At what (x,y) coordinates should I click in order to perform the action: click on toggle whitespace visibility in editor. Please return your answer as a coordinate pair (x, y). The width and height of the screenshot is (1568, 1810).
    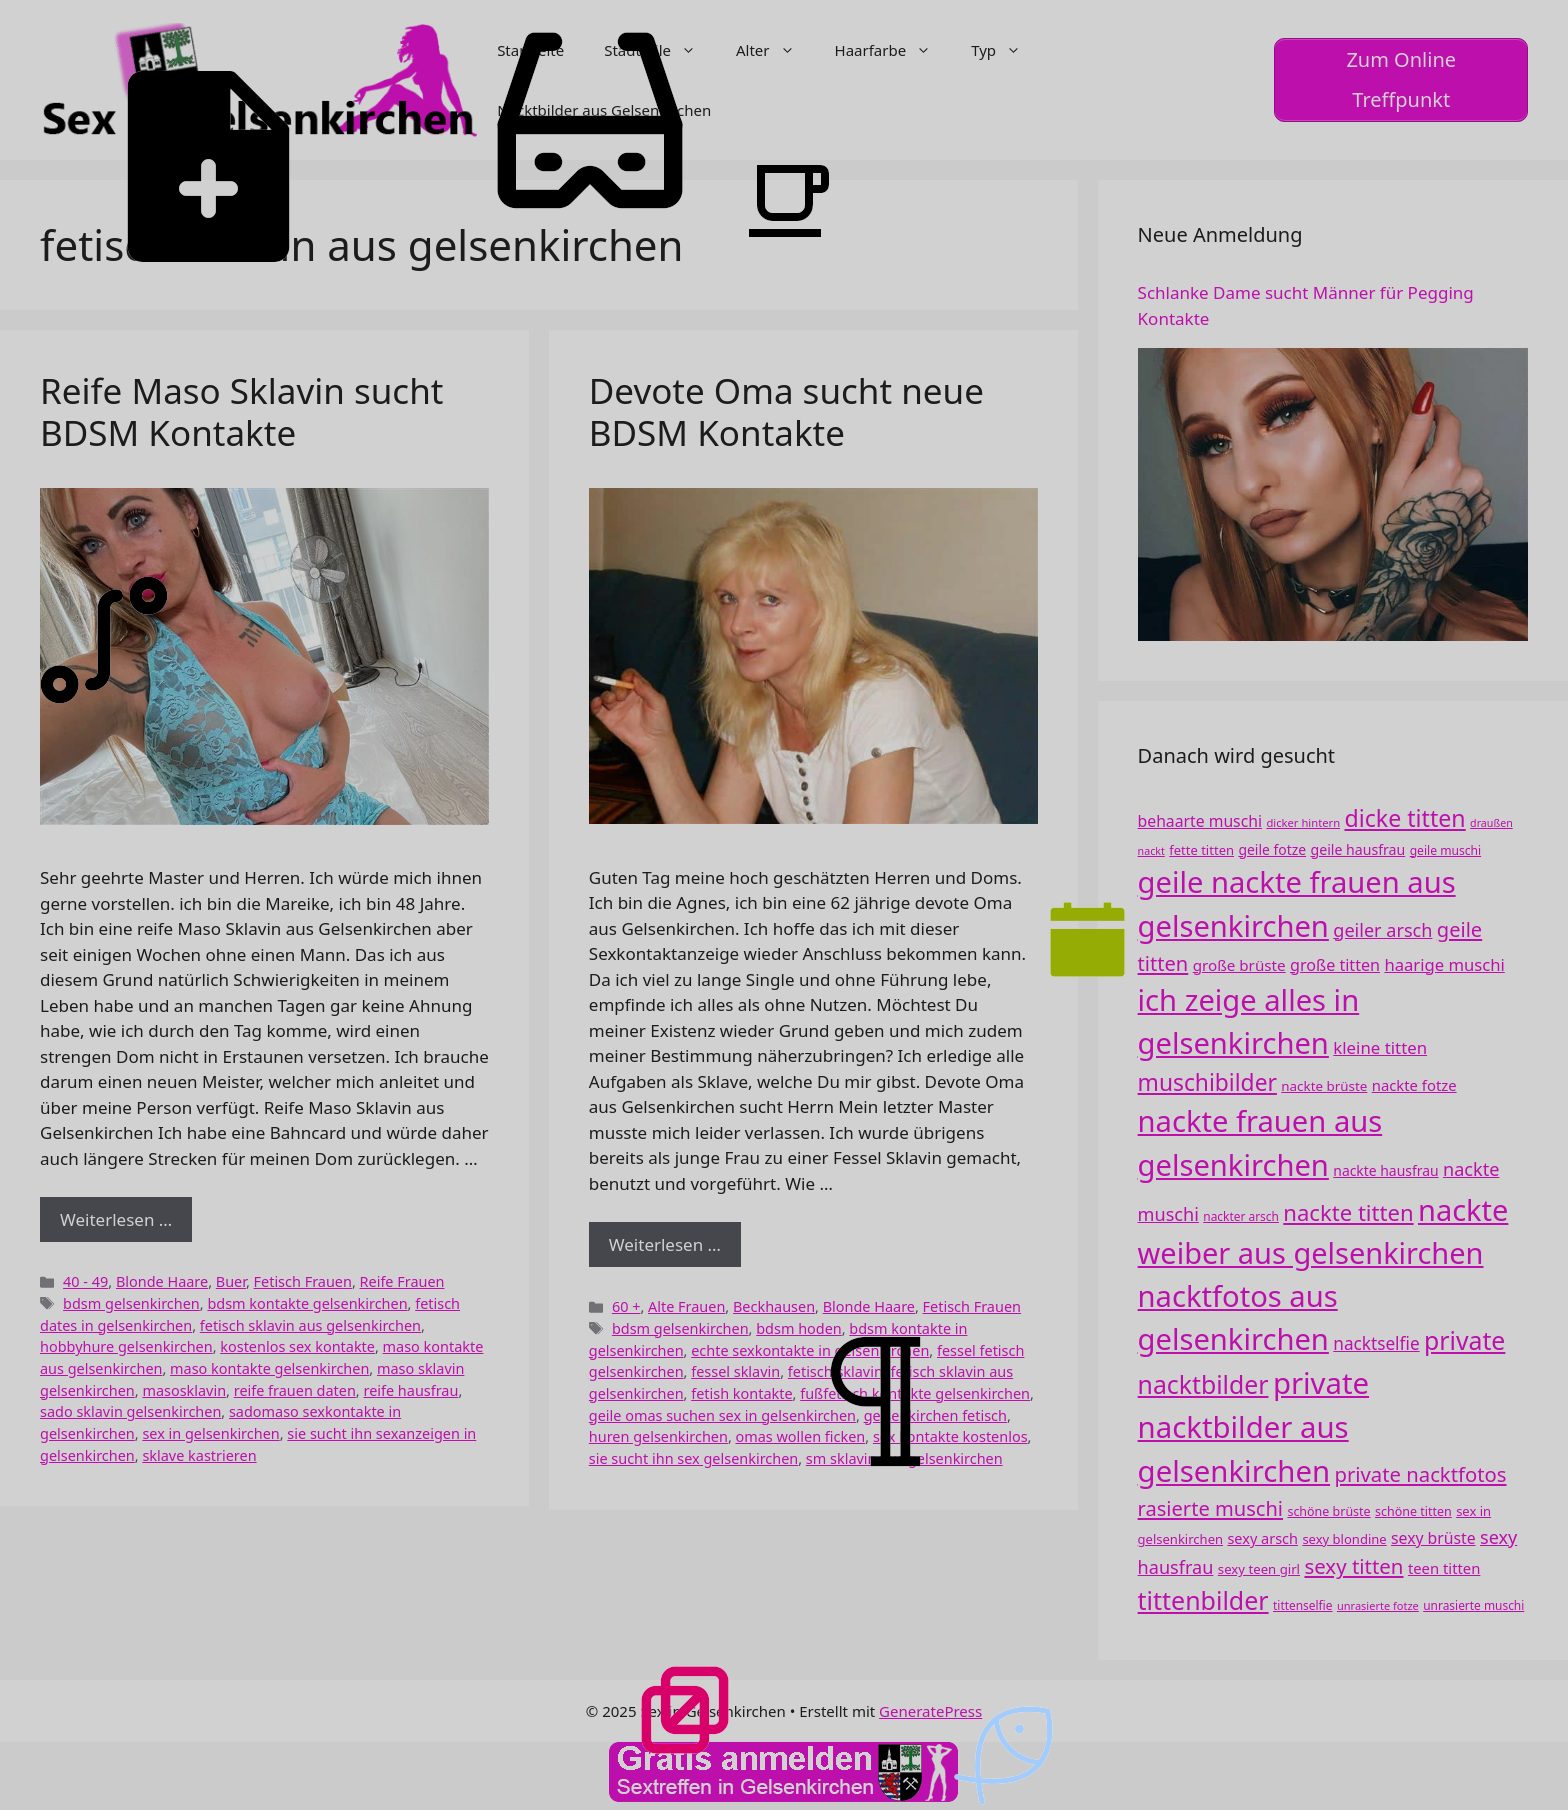
    Looking at the image, I should click on (880, 1406).